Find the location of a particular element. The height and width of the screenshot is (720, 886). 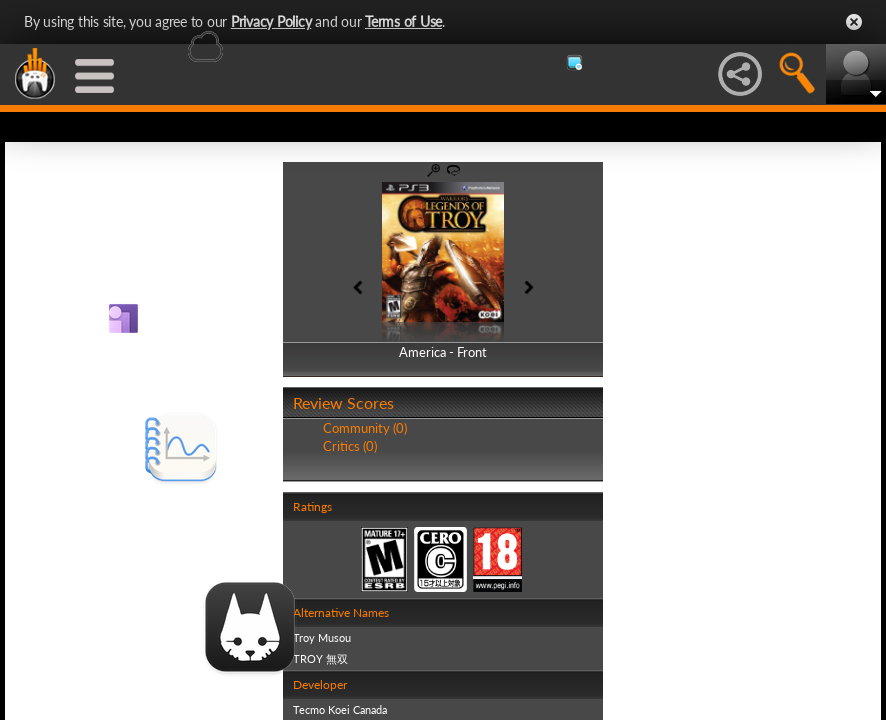

open remote desktop app is located at coordinates (574, 62).